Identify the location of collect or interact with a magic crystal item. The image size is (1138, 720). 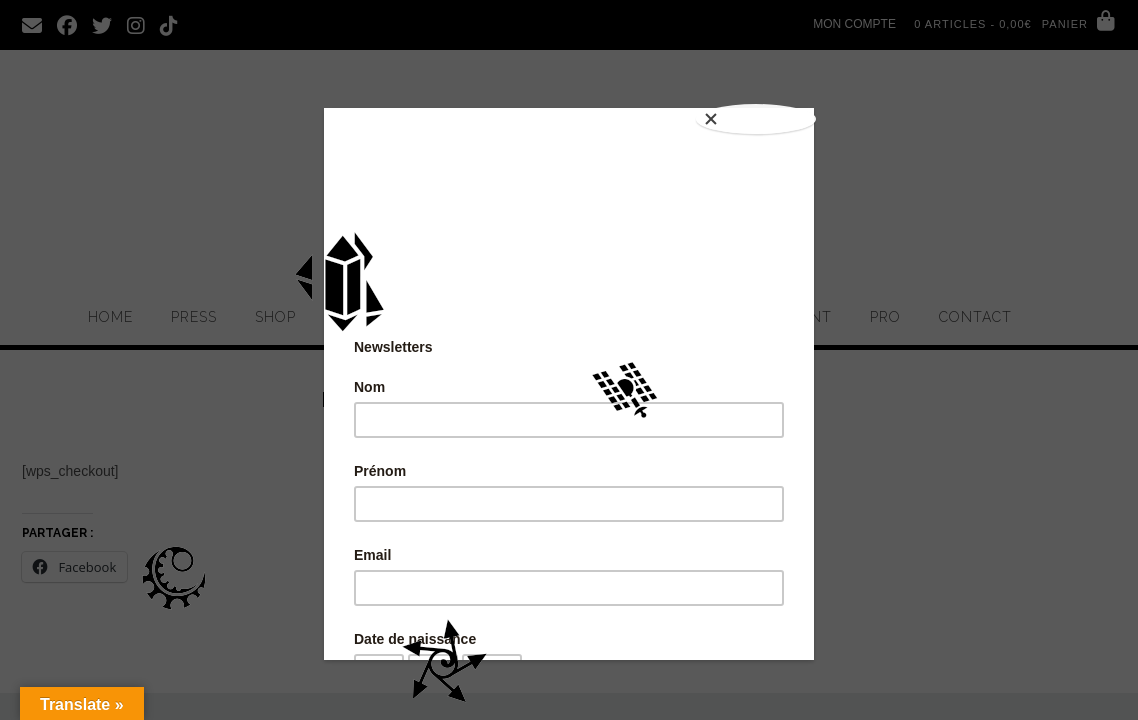
(341, 281).